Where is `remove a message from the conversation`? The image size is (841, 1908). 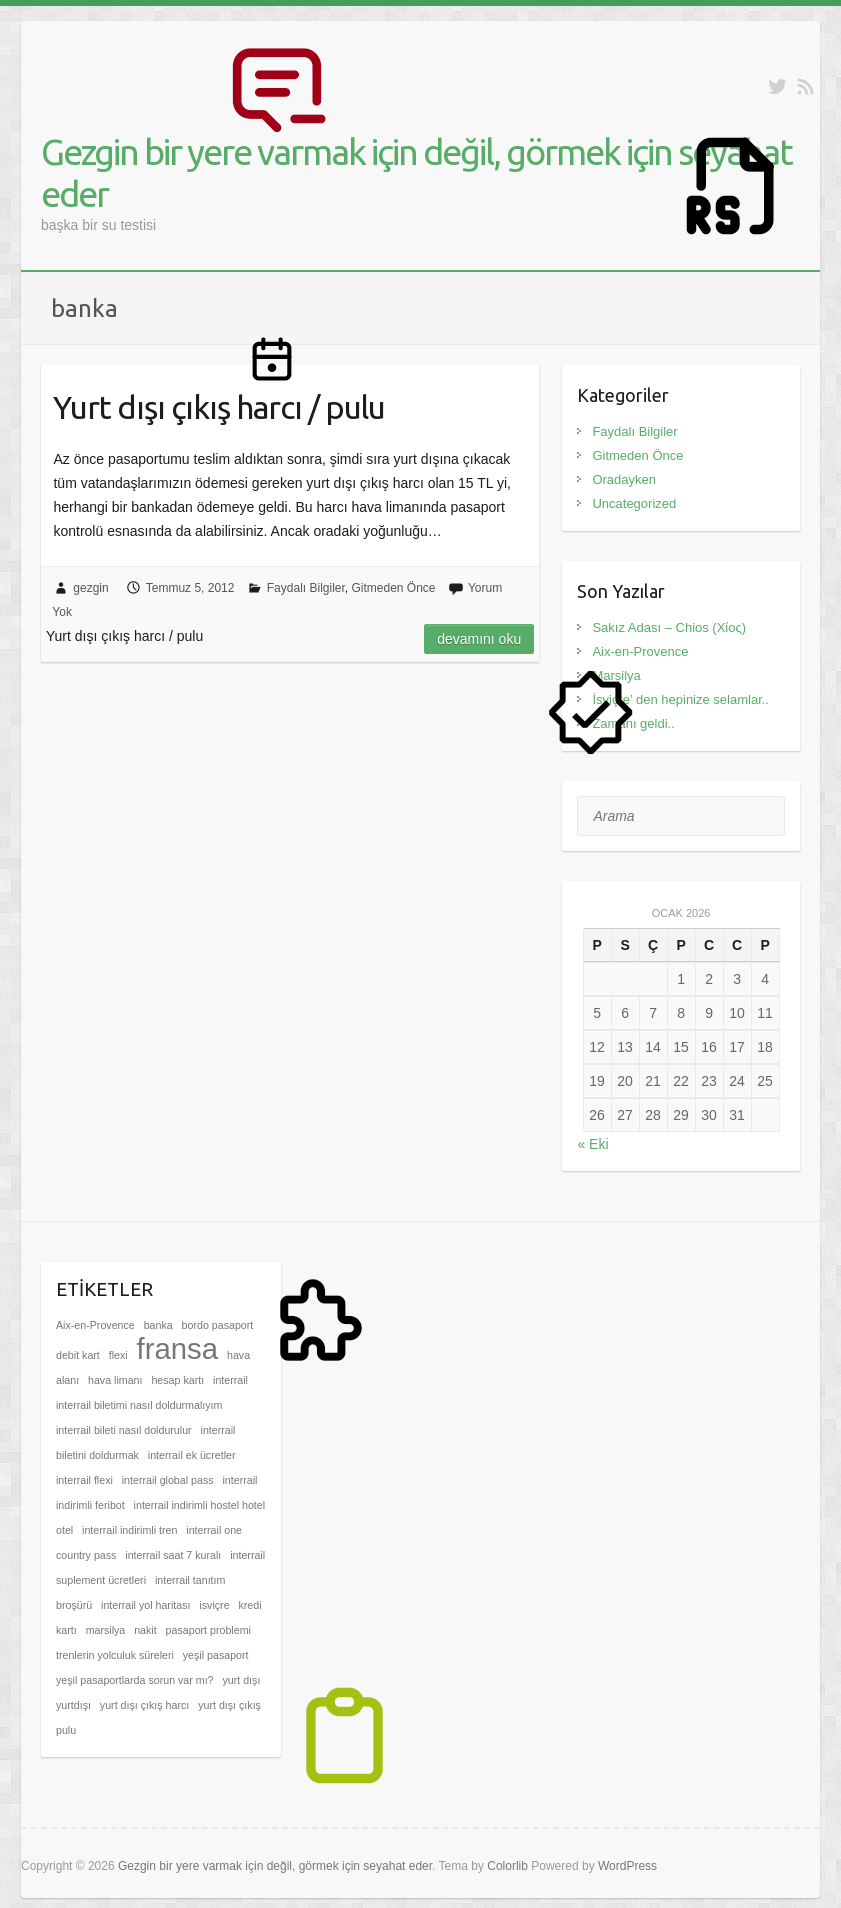 remove a message from the conversation is located at coordinates (277, 88).